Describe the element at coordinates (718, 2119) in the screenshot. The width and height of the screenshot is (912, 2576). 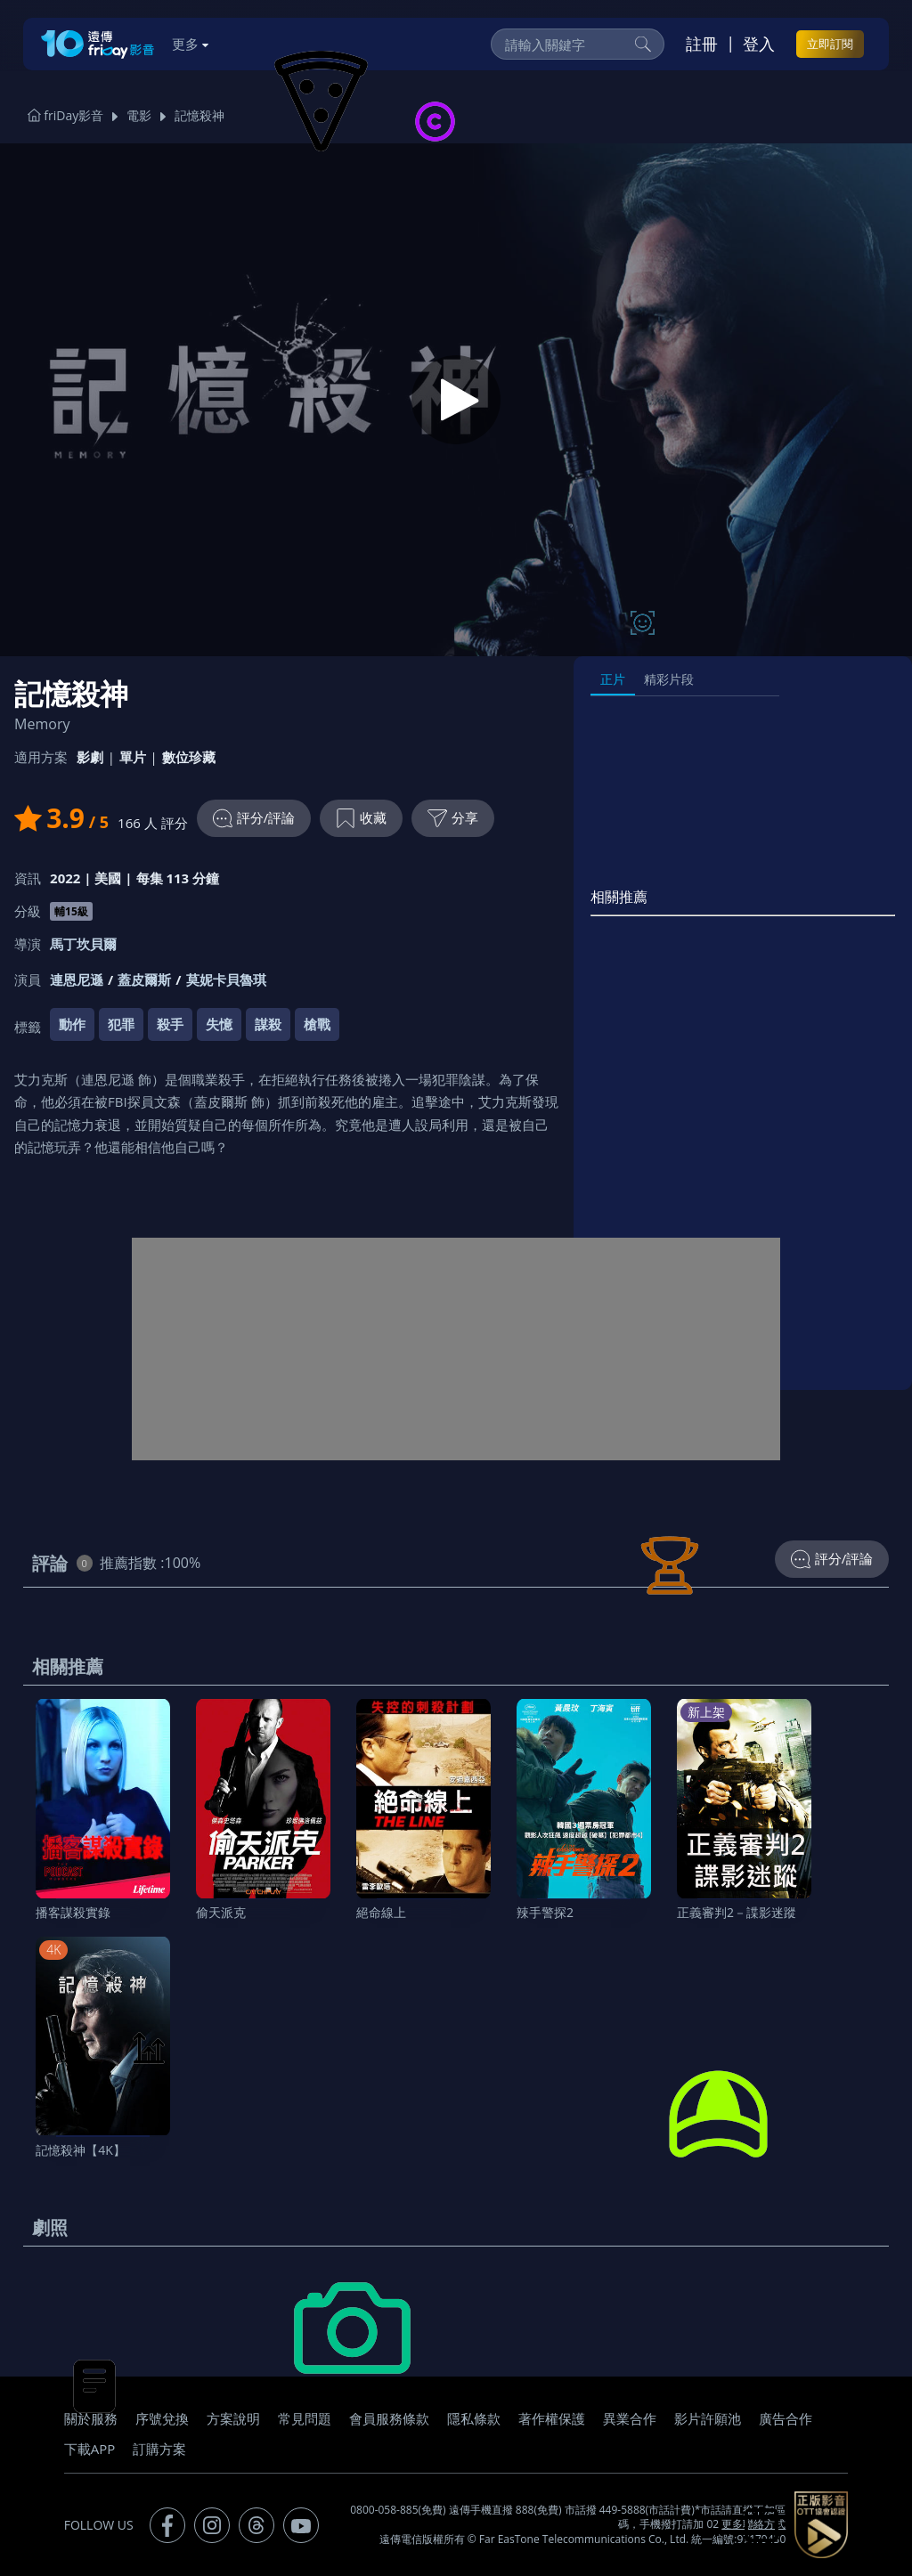
I see `select headwear or cap accessory` at that location.